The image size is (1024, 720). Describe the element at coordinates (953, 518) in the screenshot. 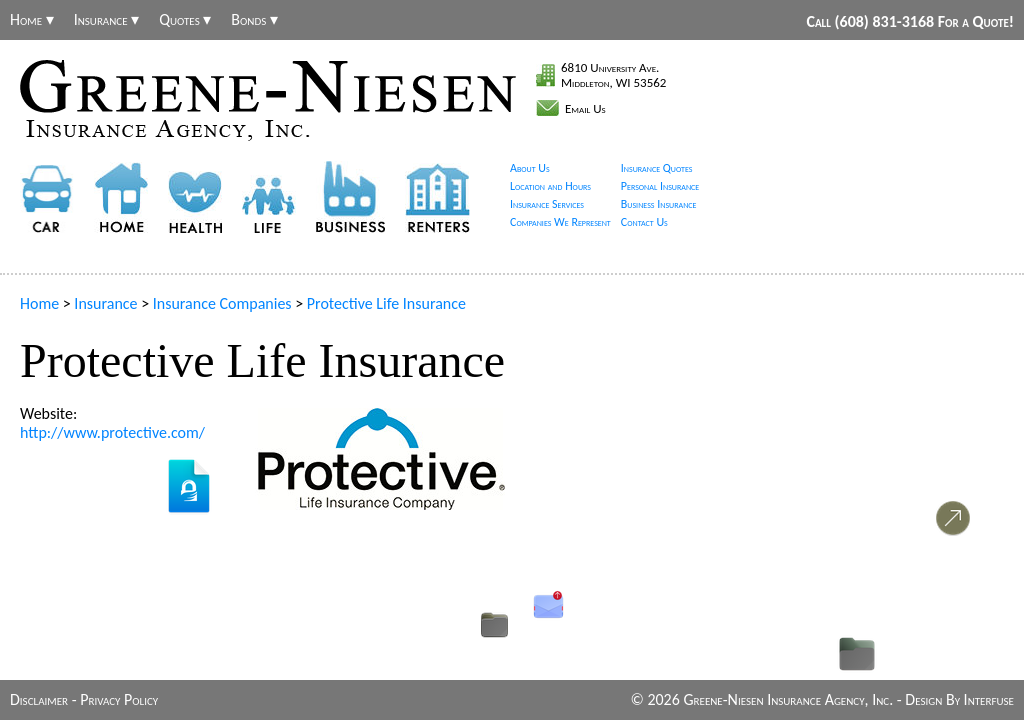

I see `indicates a symbolic link or shortcut to another file` at that location.